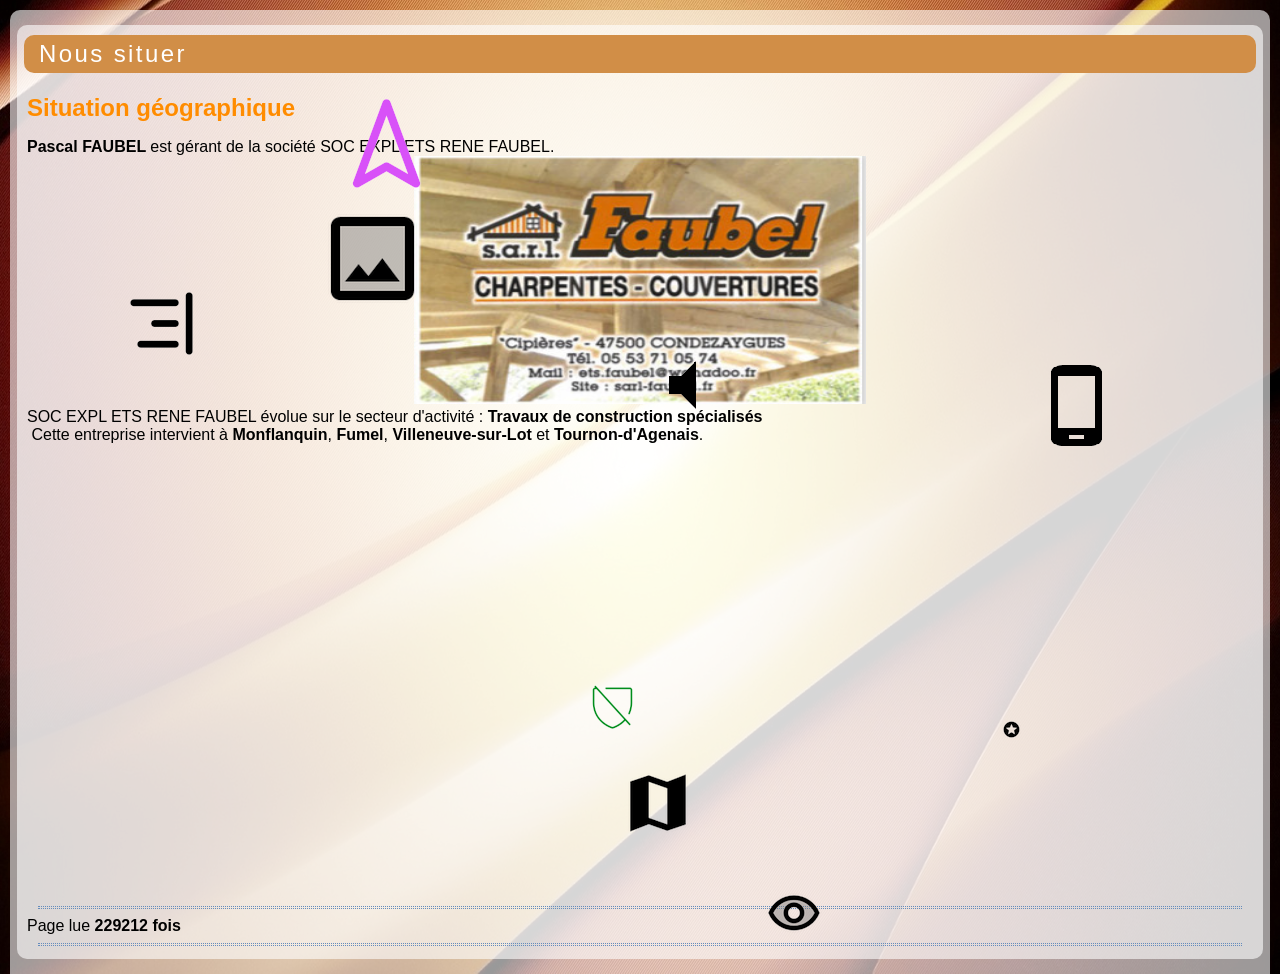 Image resolution: width=1280 pixels, height=974 pixels. Describe the element at coordinates (658, 803) in the screenshot. I see `view map` at that location.